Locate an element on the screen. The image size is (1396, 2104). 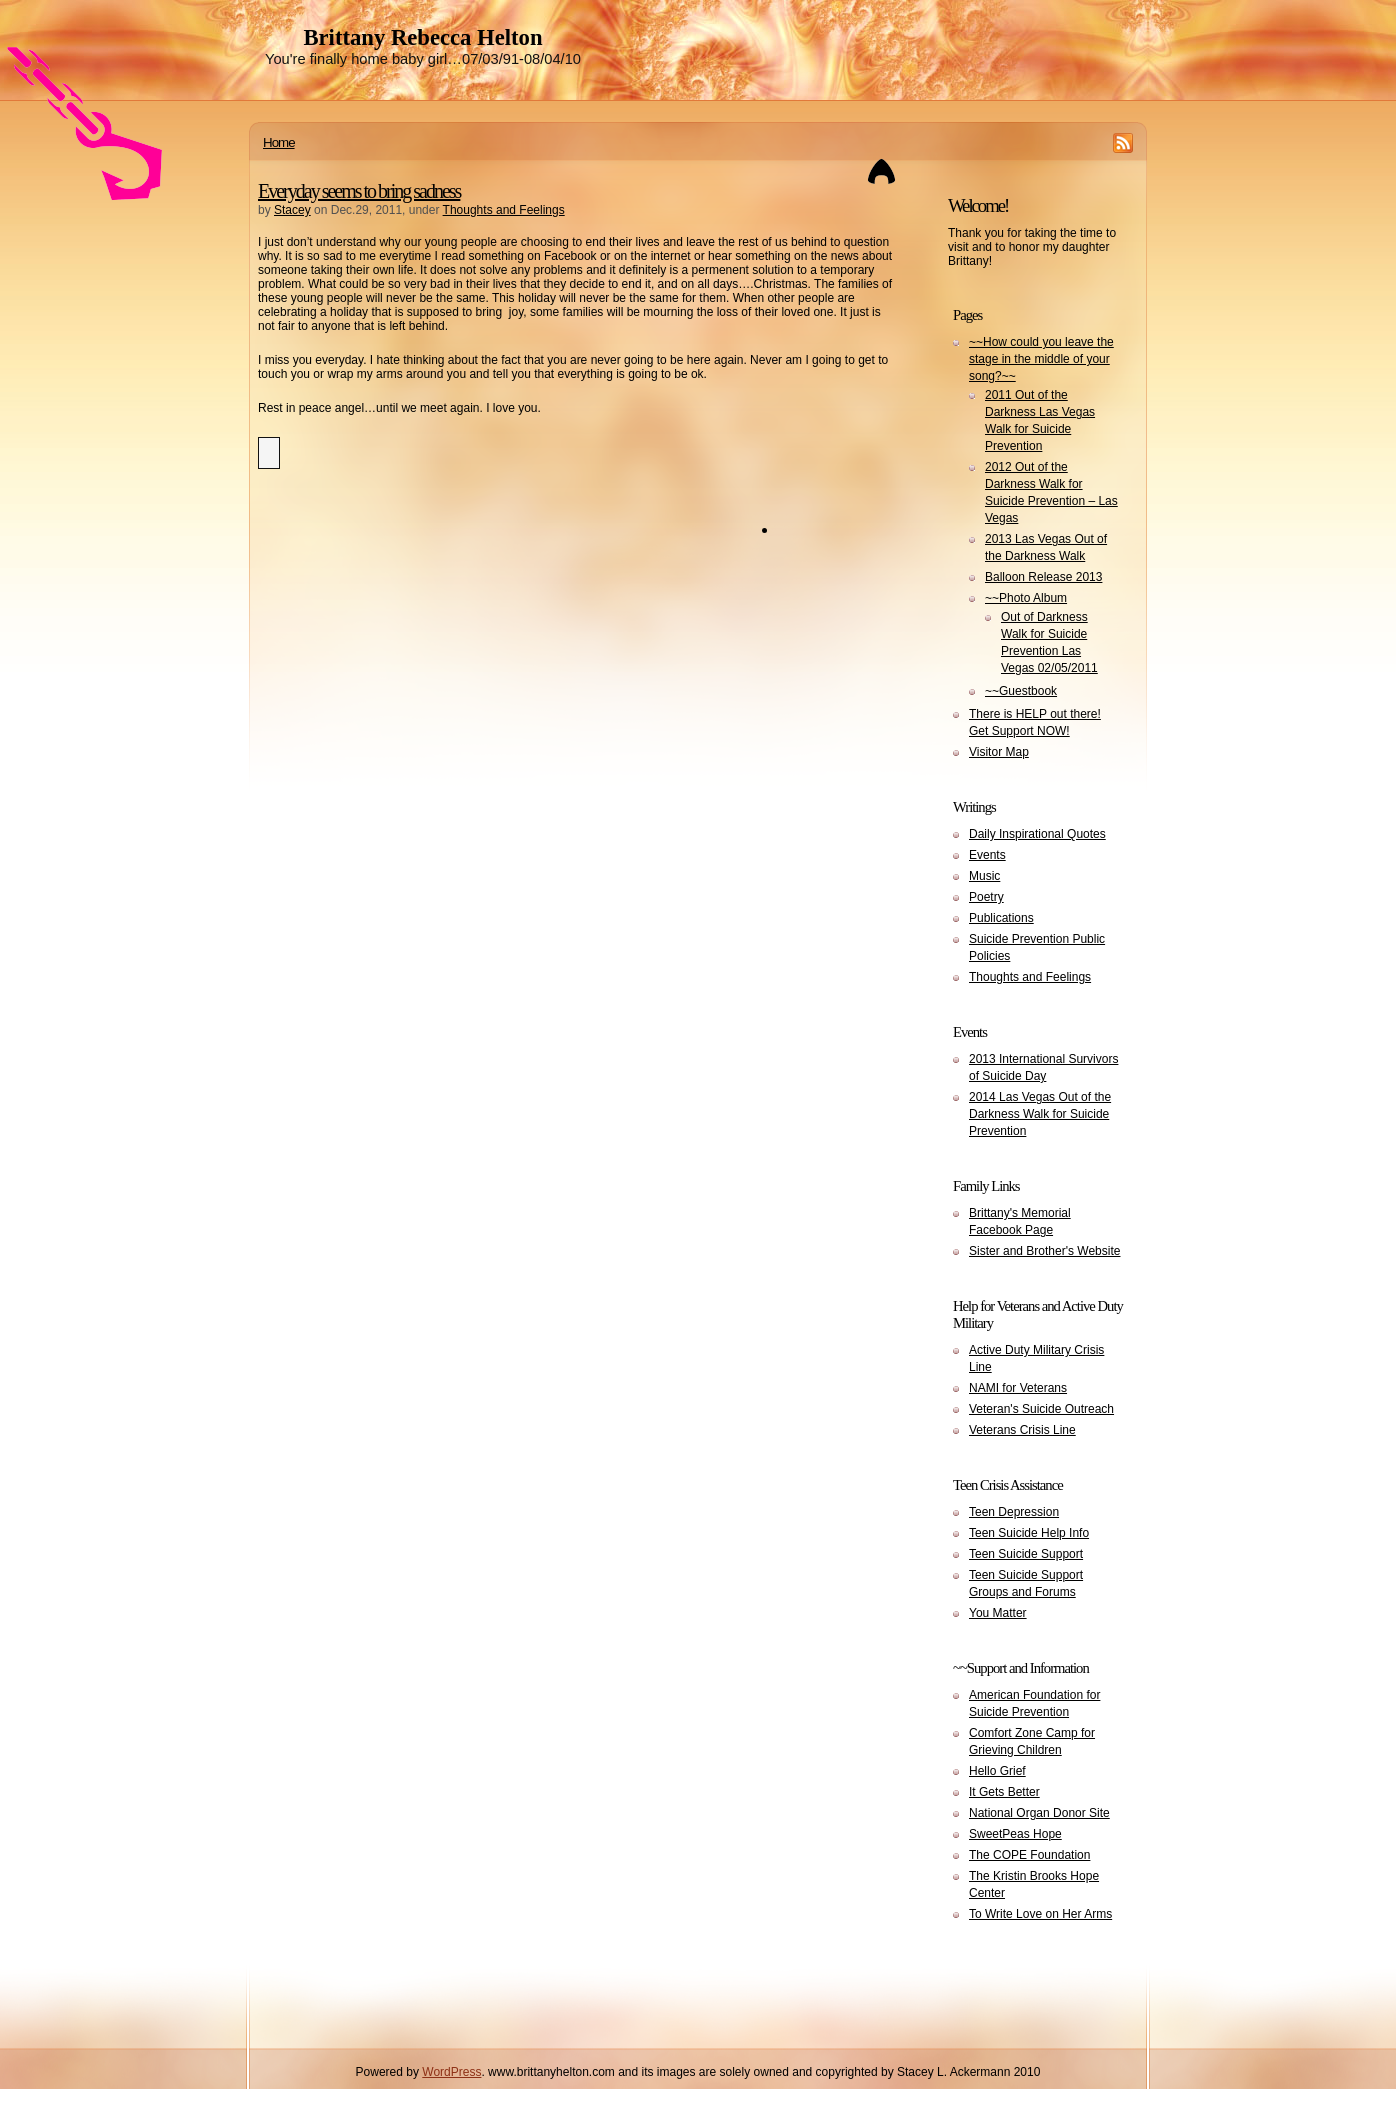
onigiri or rice ball food item is located at coordinates (881, 170).